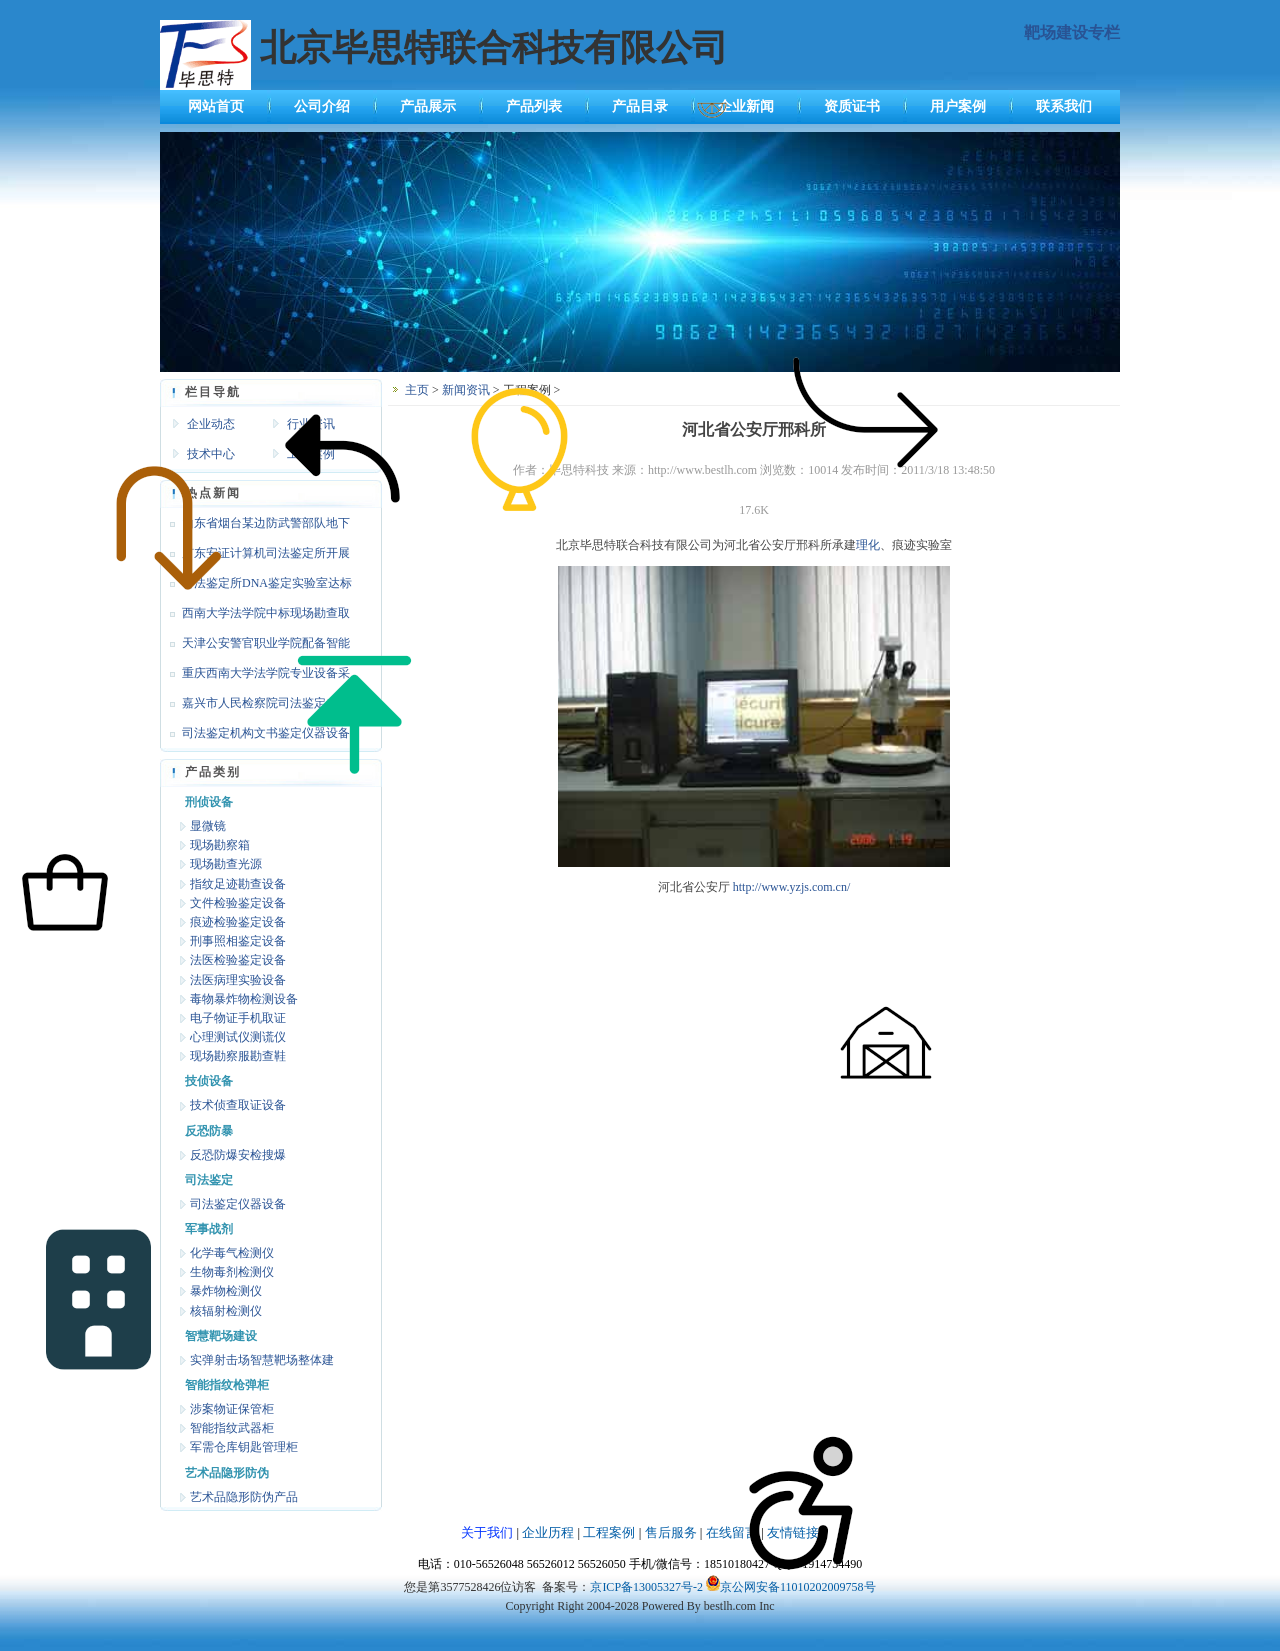  I want to click on indicates a celebration or birthday event, so click(519, 449).